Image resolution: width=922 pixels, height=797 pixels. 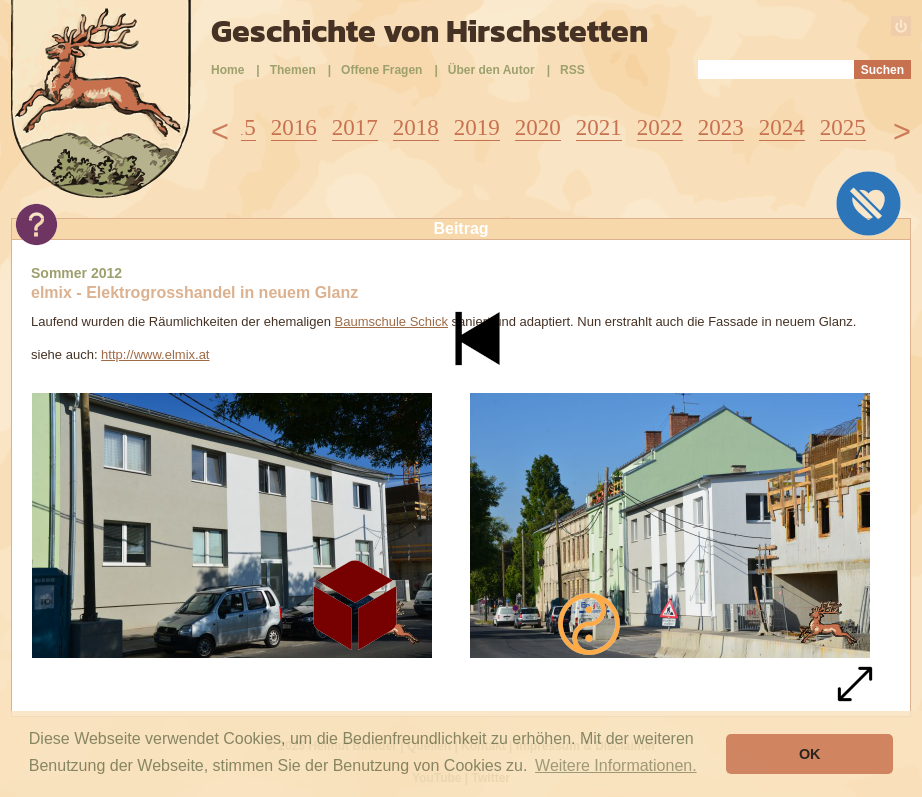 What do you see at coordinates (589, 624) in the screenshot?
I see `toggle balance or harmony mode` at bounding box center [589, 624].